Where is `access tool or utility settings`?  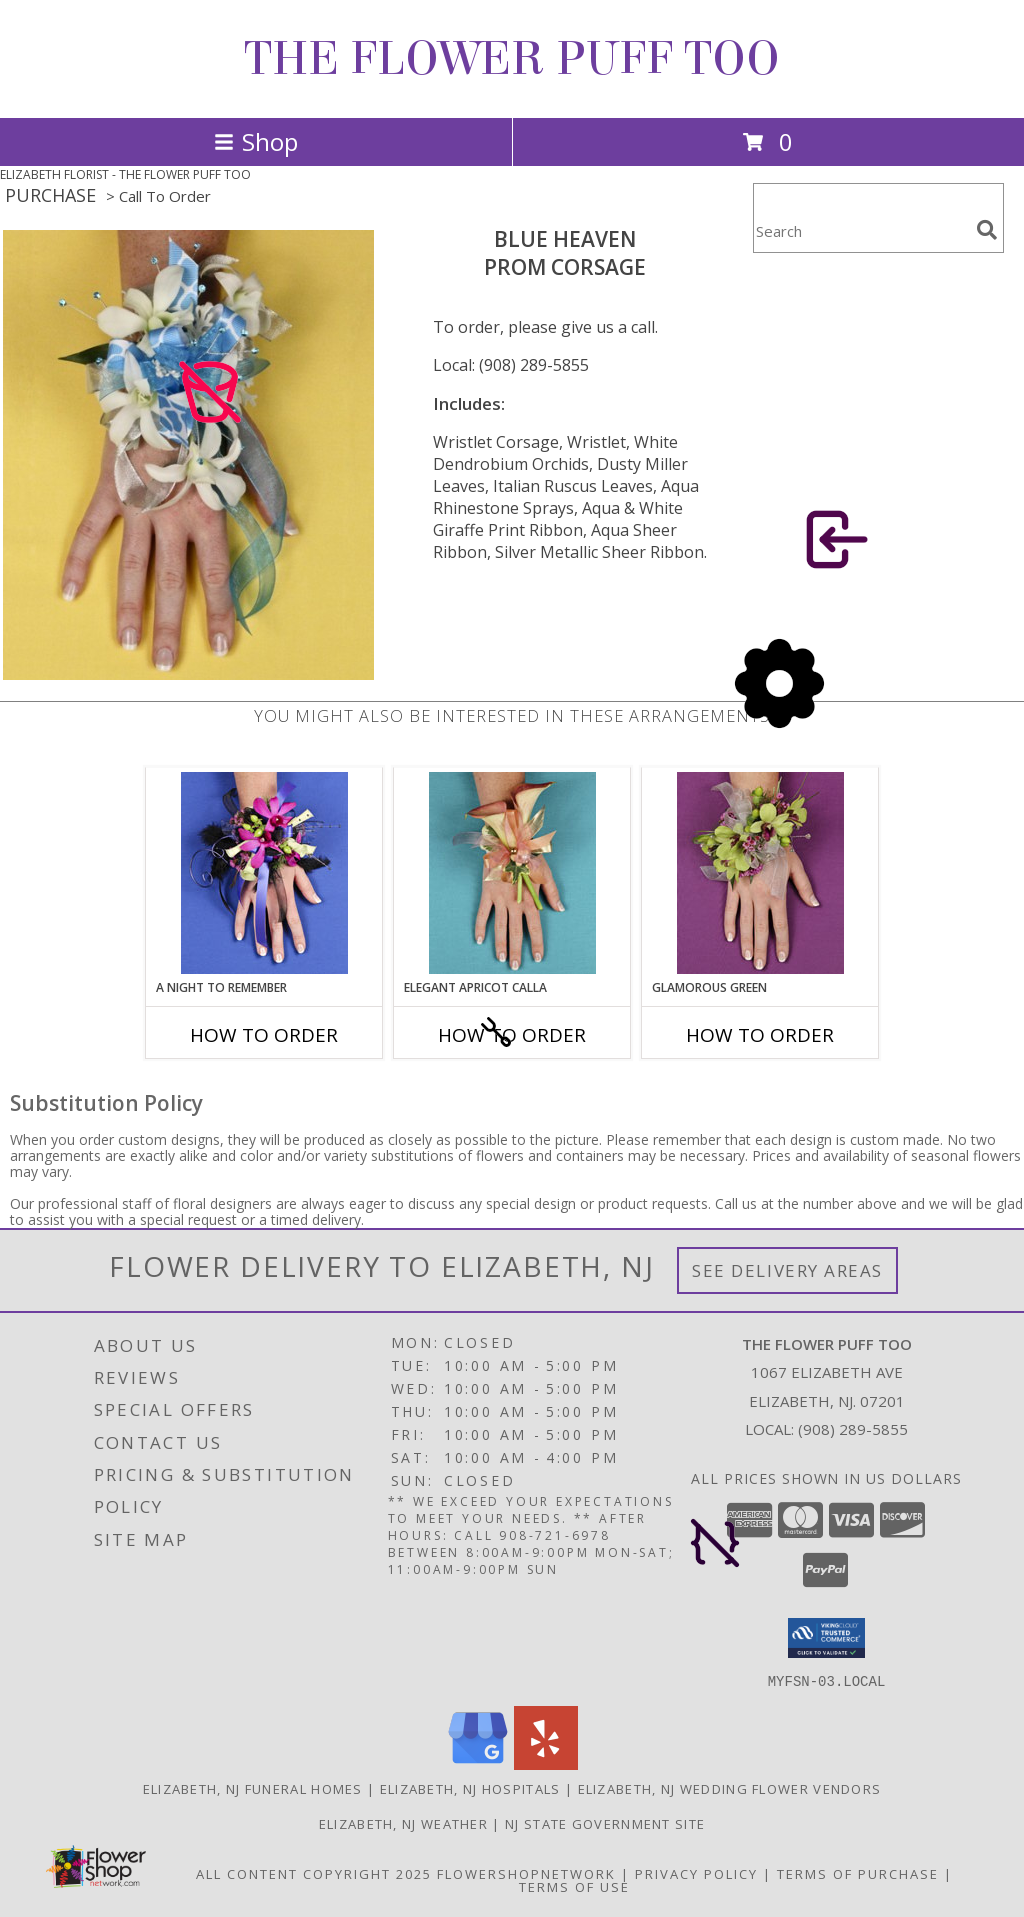
access tool or utility settings is located at coordinates (496, 1032).